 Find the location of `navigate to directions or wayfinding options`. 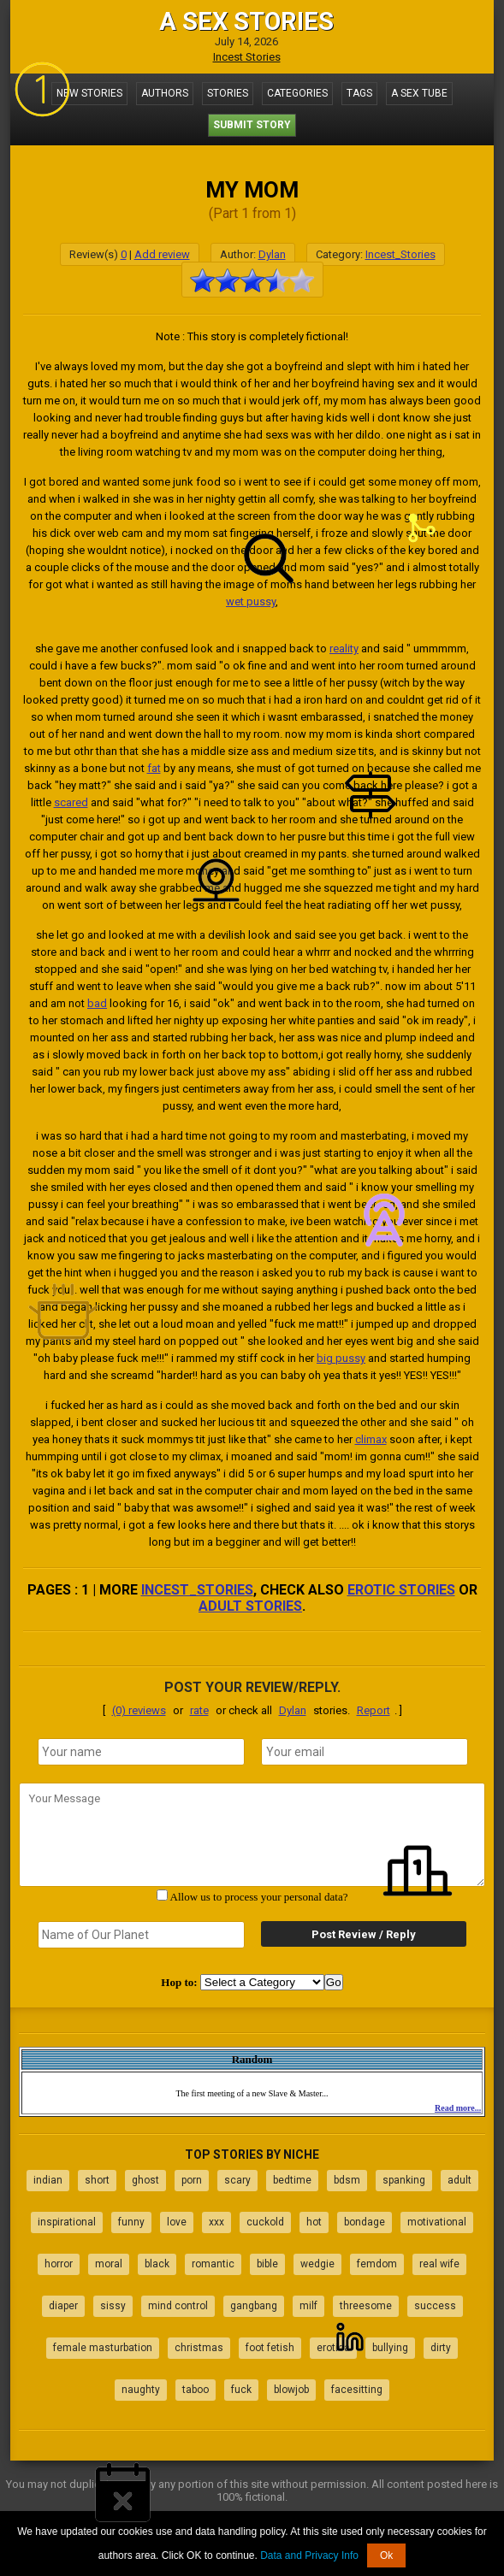

navigate to directions or wayfinding options is located at coordinates (371, 795).